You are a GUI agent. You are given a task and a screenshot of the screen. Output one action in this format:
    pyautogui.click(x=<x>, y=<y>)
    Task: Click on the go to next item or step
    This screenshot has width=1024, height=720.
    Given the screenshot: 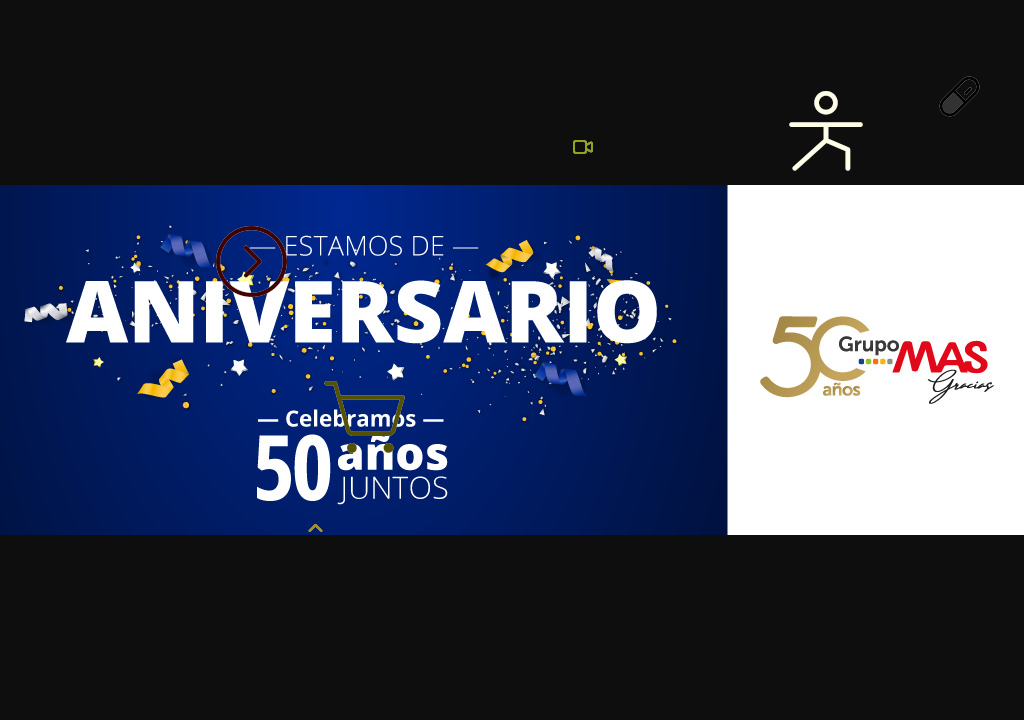 What is the action you would take?
    pyautogui.click(x=251, y=261)
    